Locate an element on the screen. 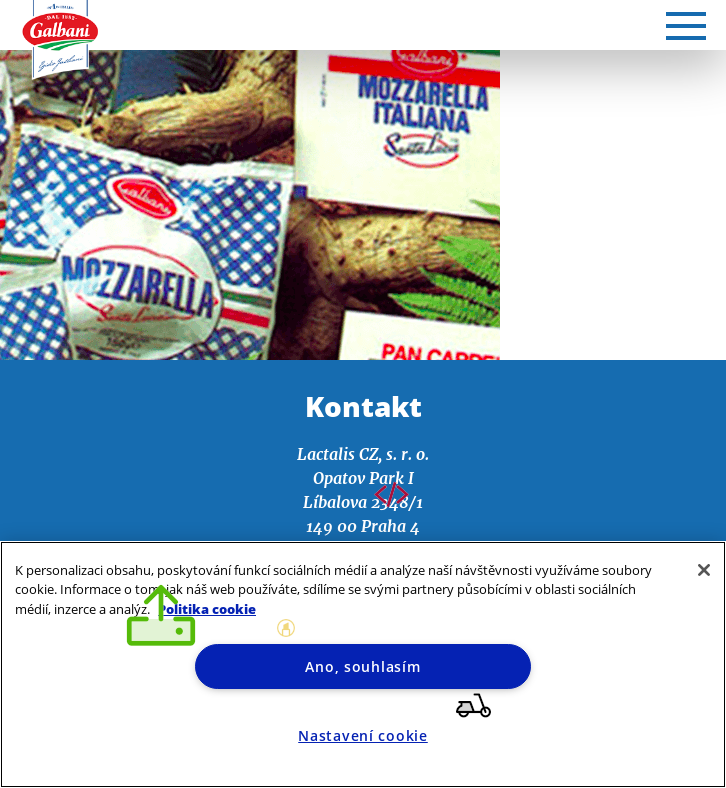 This screenshot has width=726, height=788. select moped or scooter delivery option is located at coordinates (473, 706).